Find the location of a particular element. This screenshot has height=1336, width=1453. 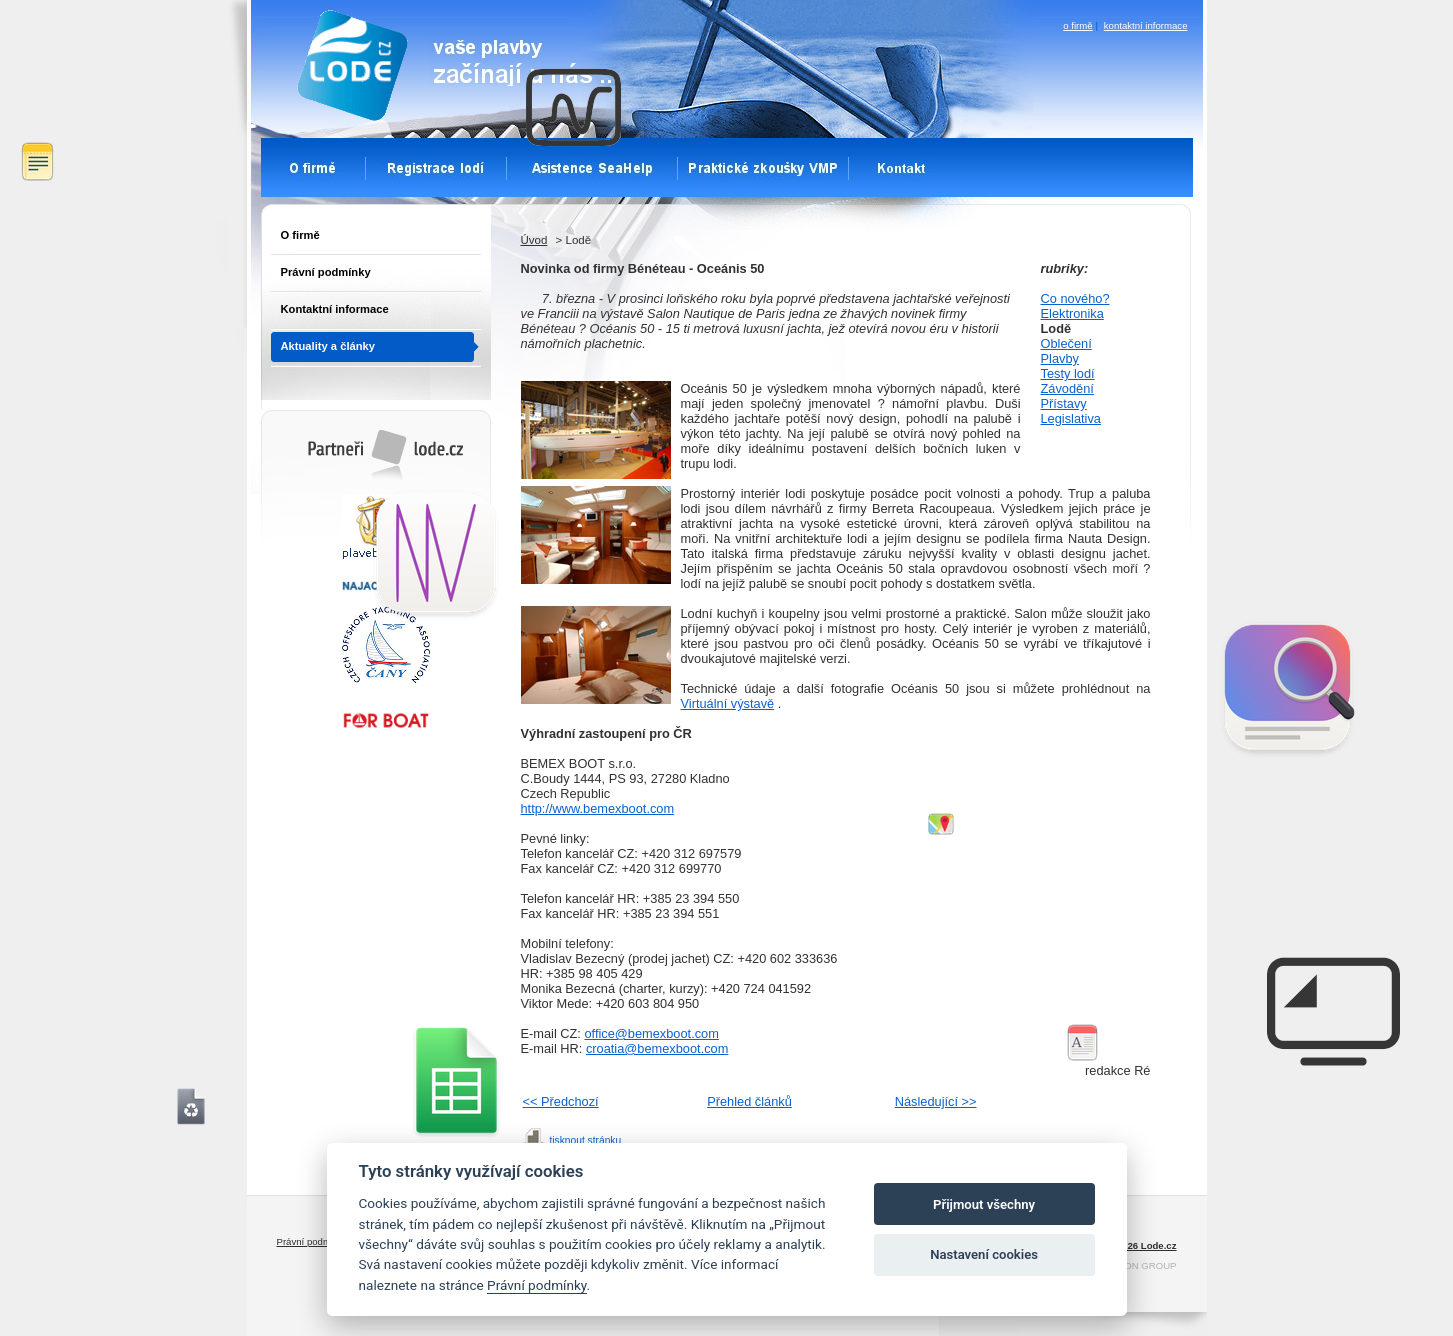

open the notes application is located at coordinates (37, 161).